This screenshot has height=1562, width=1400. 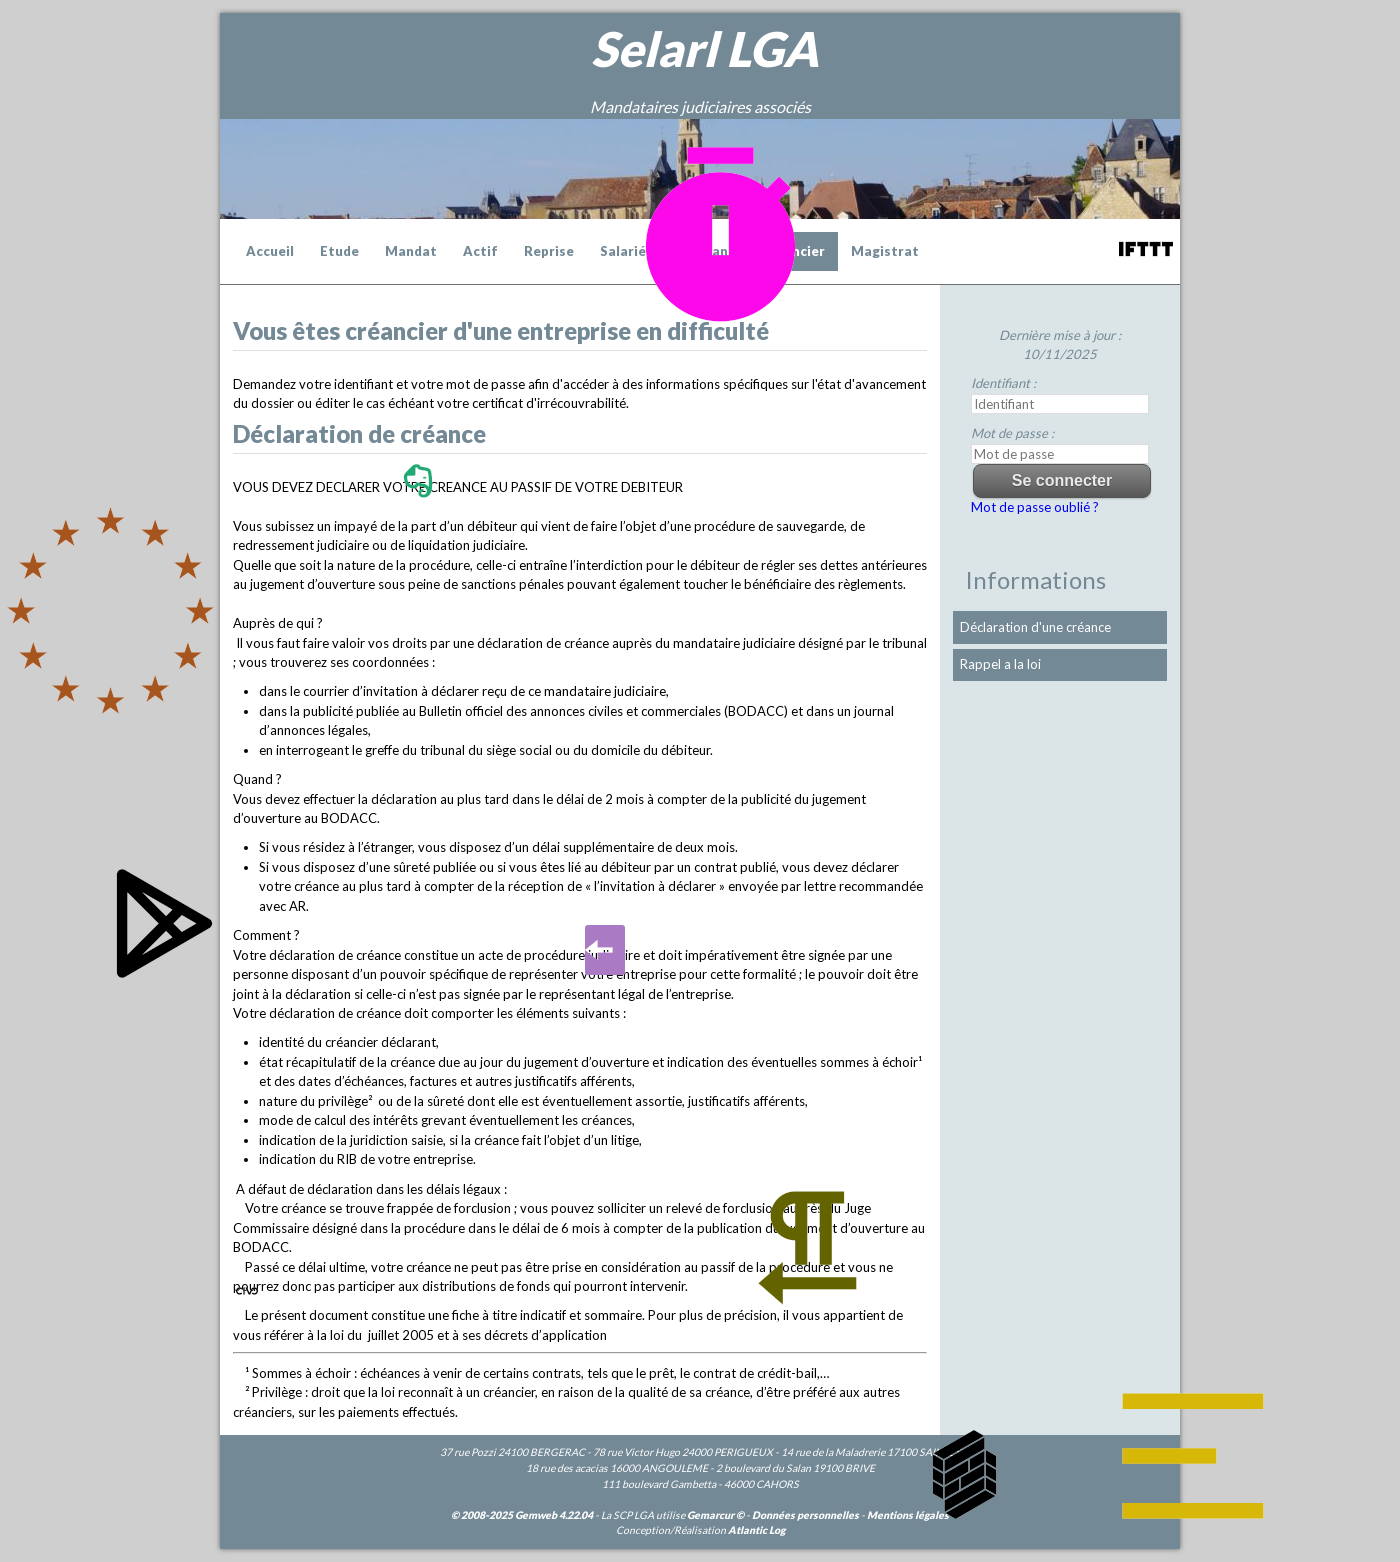 I want to click on start or set a timer, so click(x=720, y=238).